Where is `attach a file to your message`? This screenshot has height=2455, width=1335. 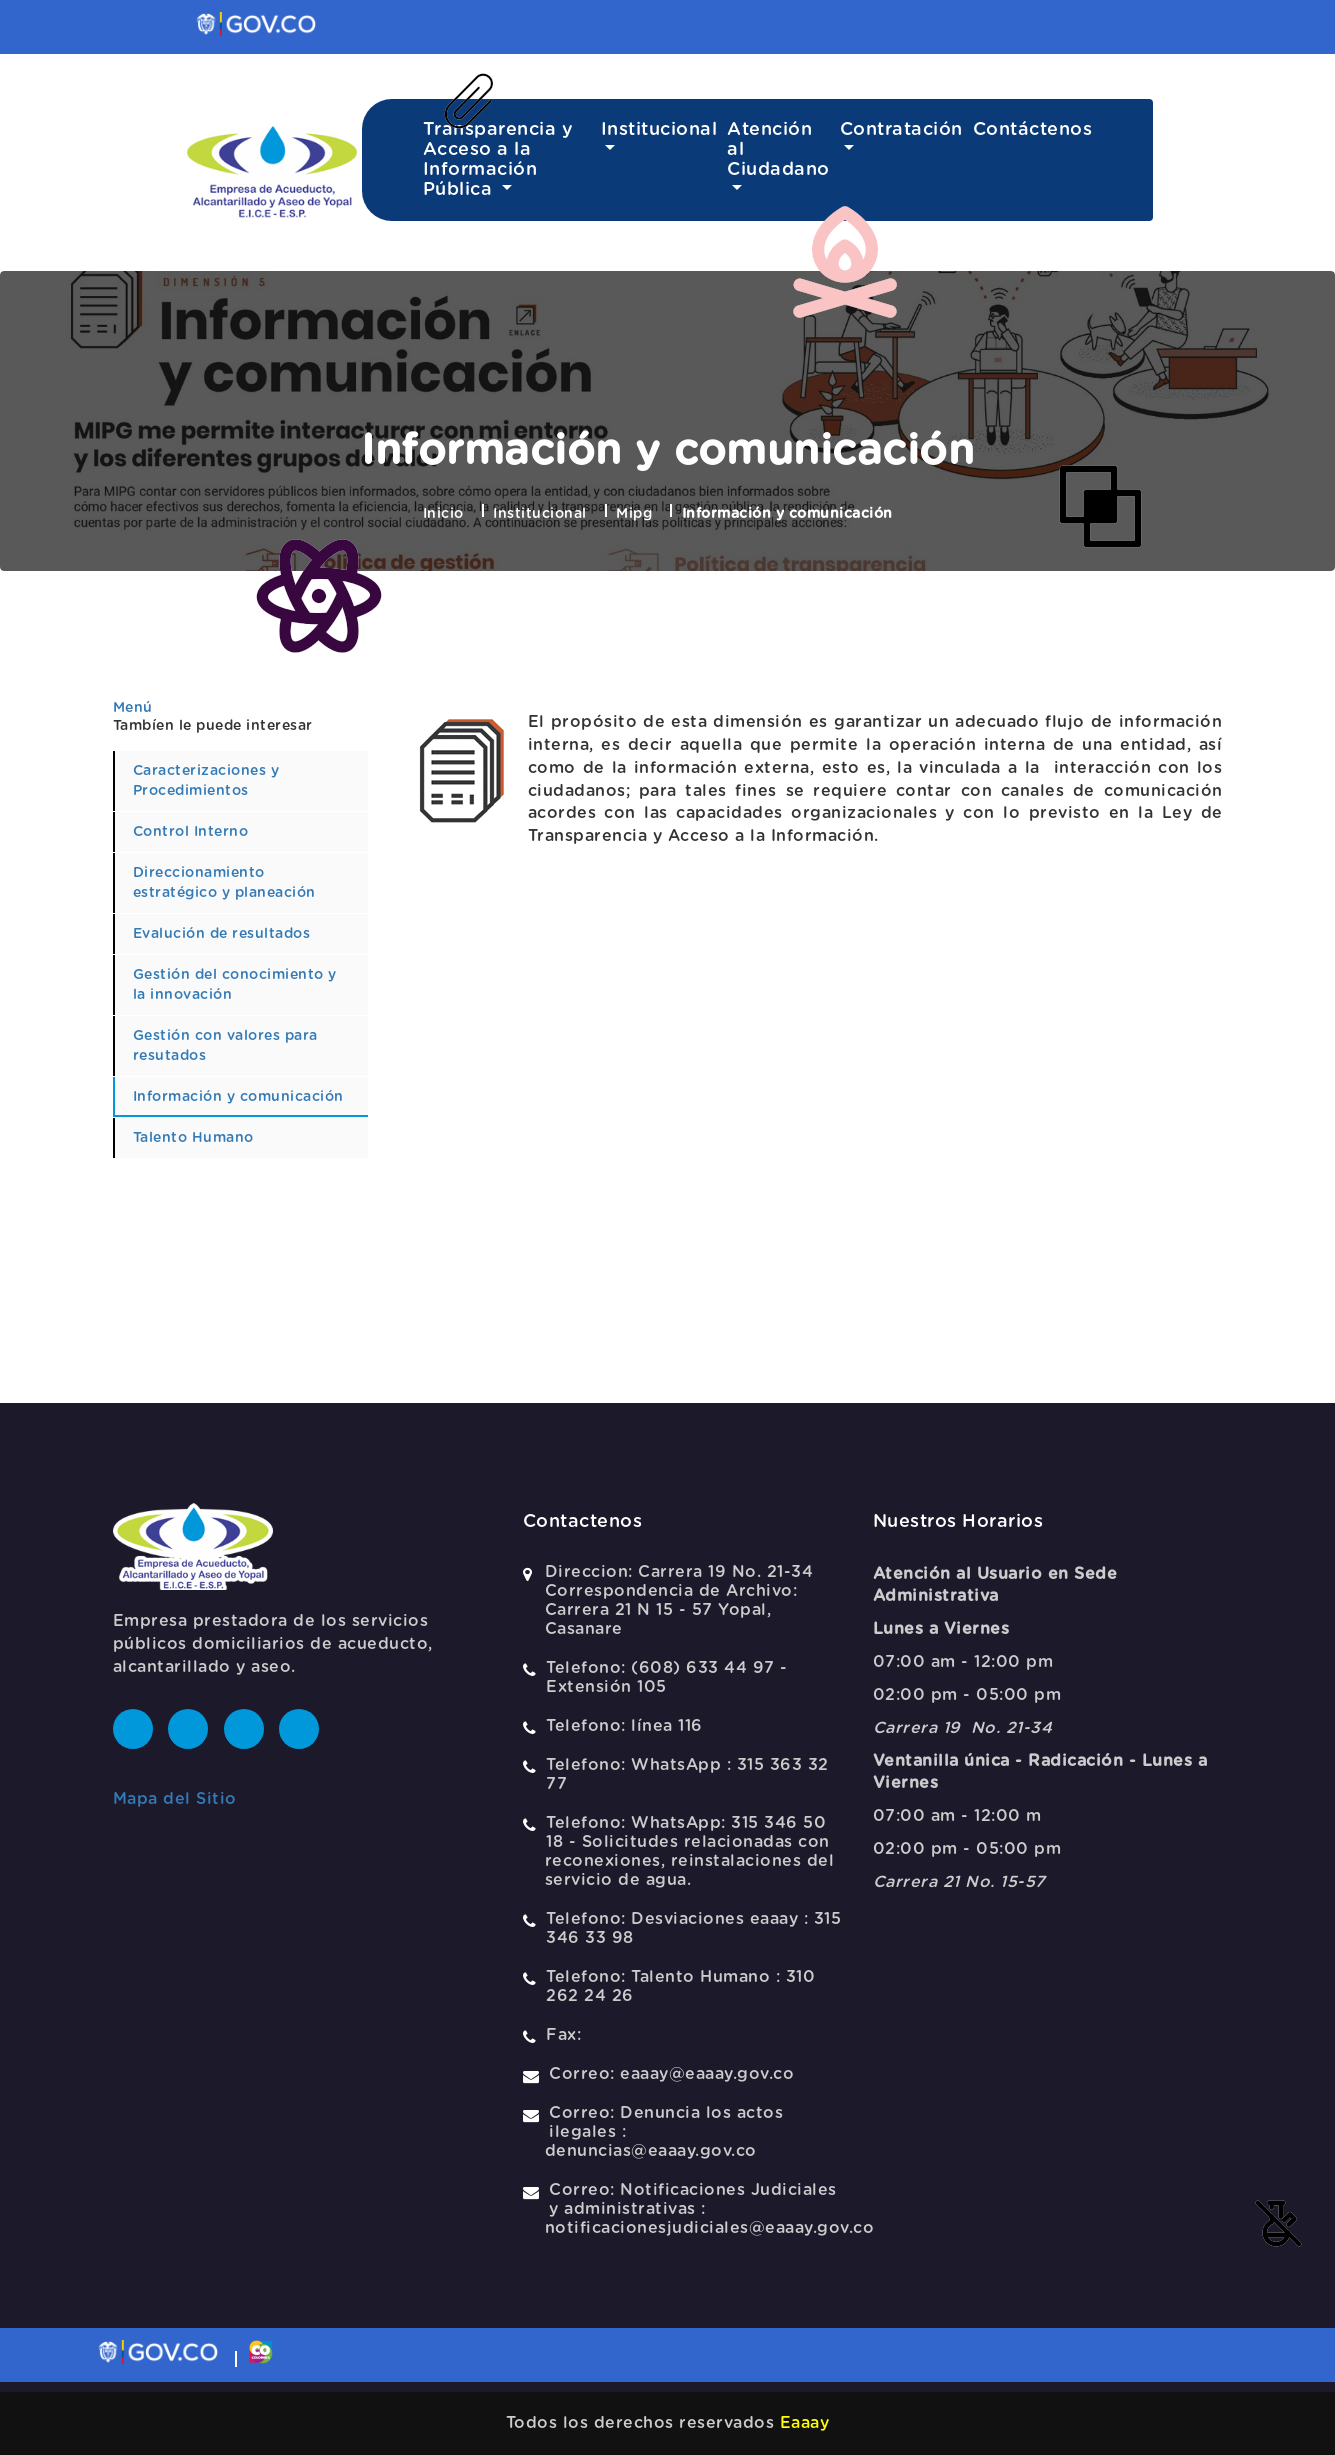
attach a file to your message is located at coordinates (470, 101).